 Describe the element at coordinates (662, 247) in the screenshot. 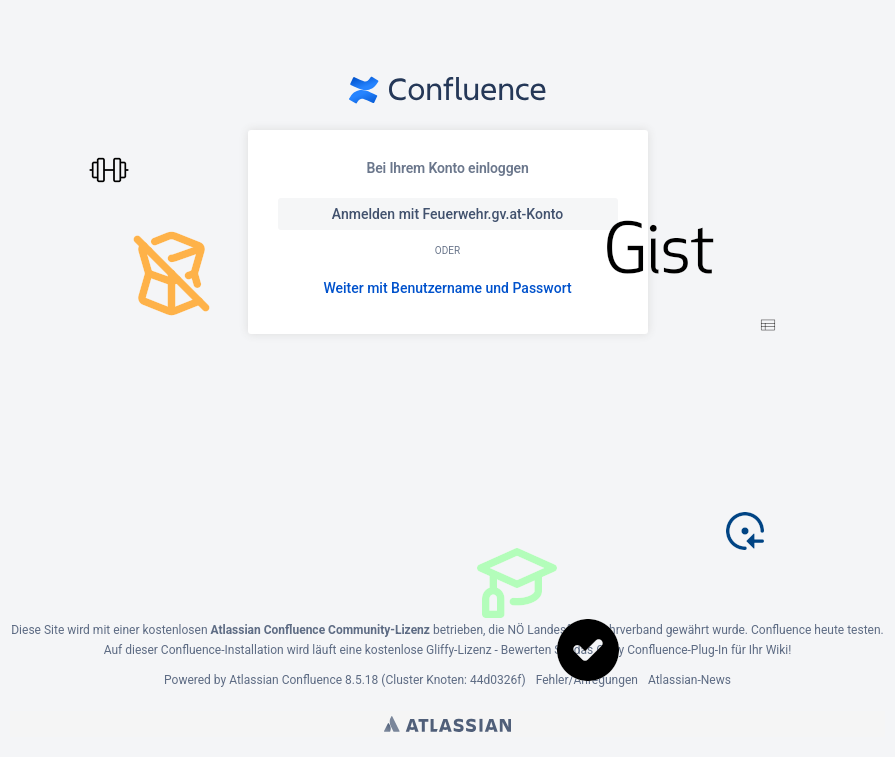

I see `navigate to GitHub Gist service` at that location.